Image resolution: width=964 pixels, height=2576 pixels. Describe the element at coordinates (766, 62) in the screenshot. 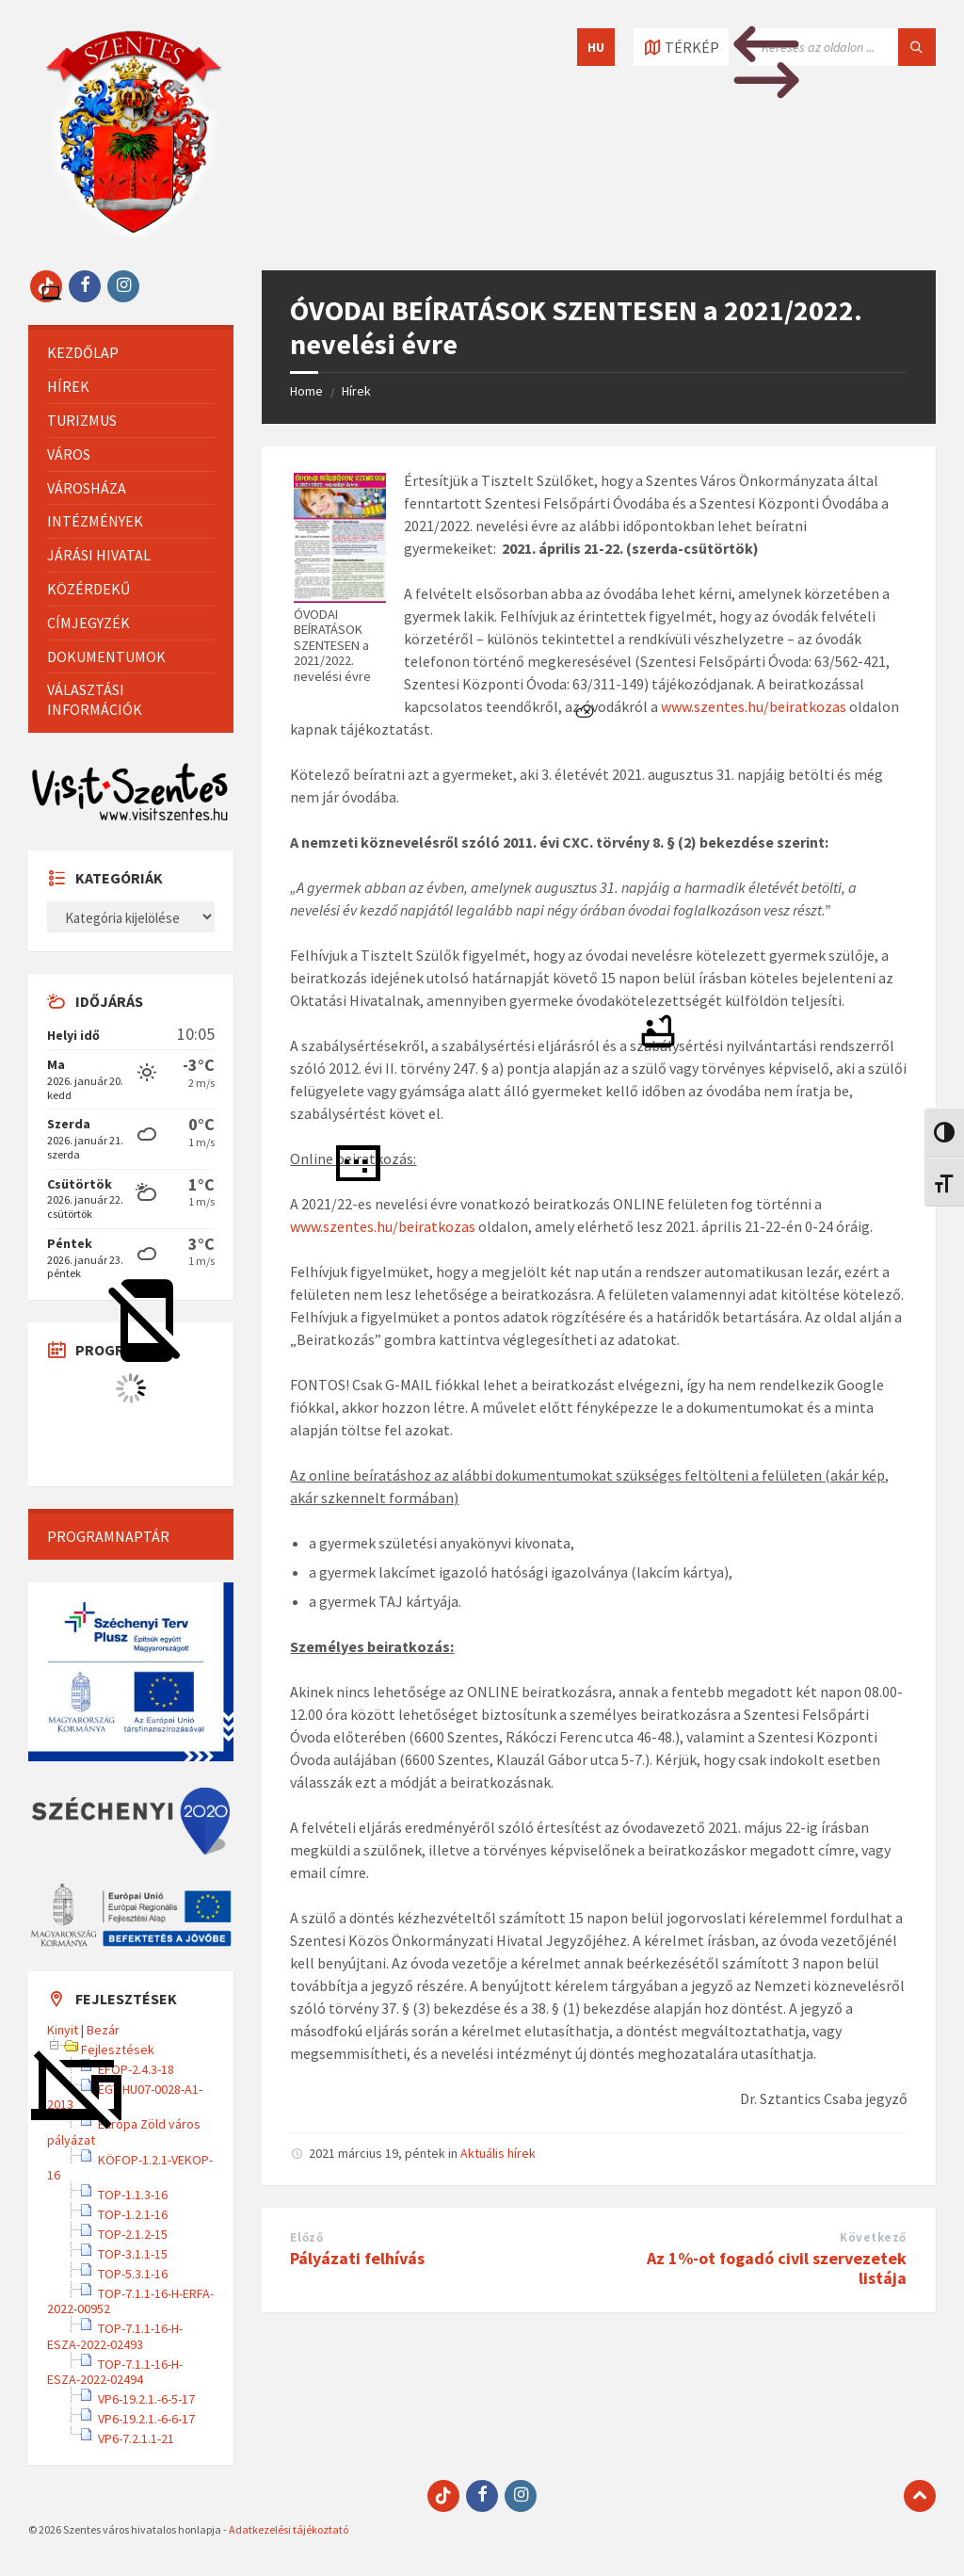

I see `swap or exchange items` at that location.